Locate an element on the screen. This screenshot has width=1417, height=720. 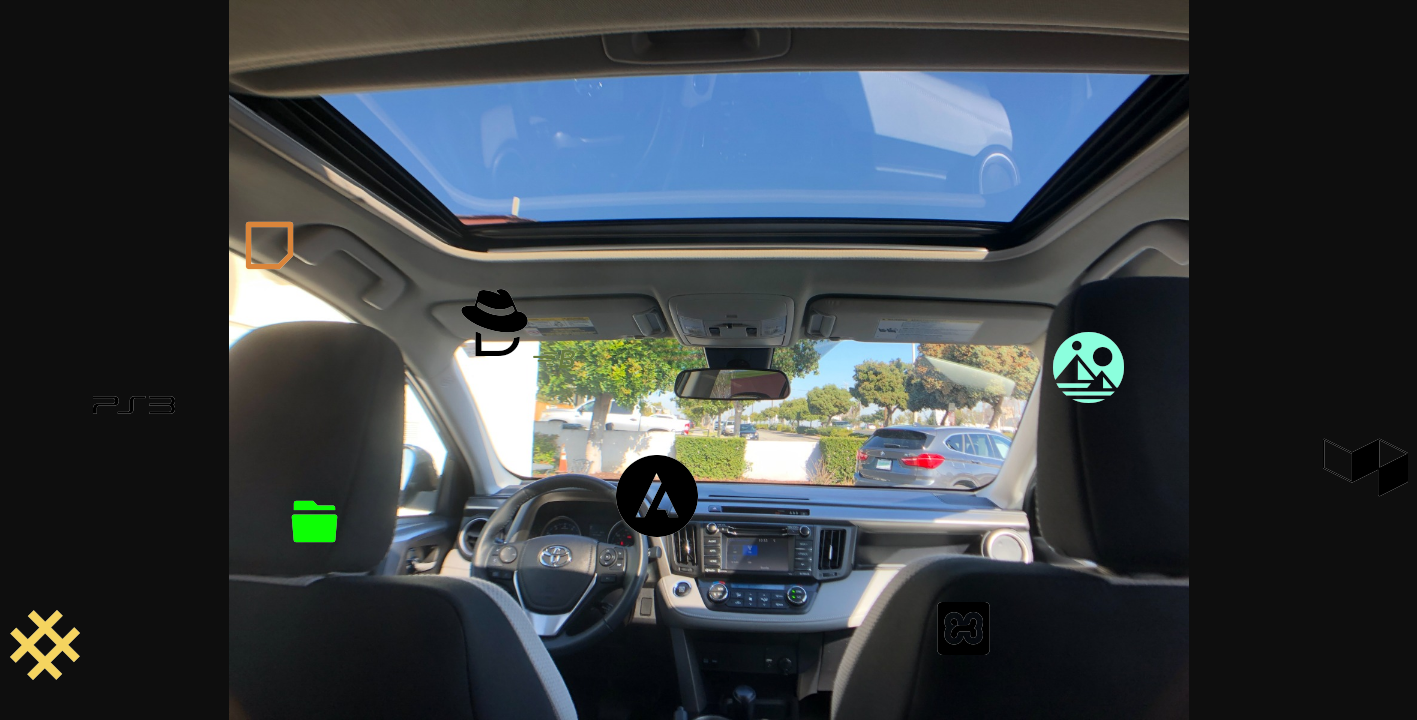
BlazeMeter logo - performance testing platform is located at coordinates (554, 359).